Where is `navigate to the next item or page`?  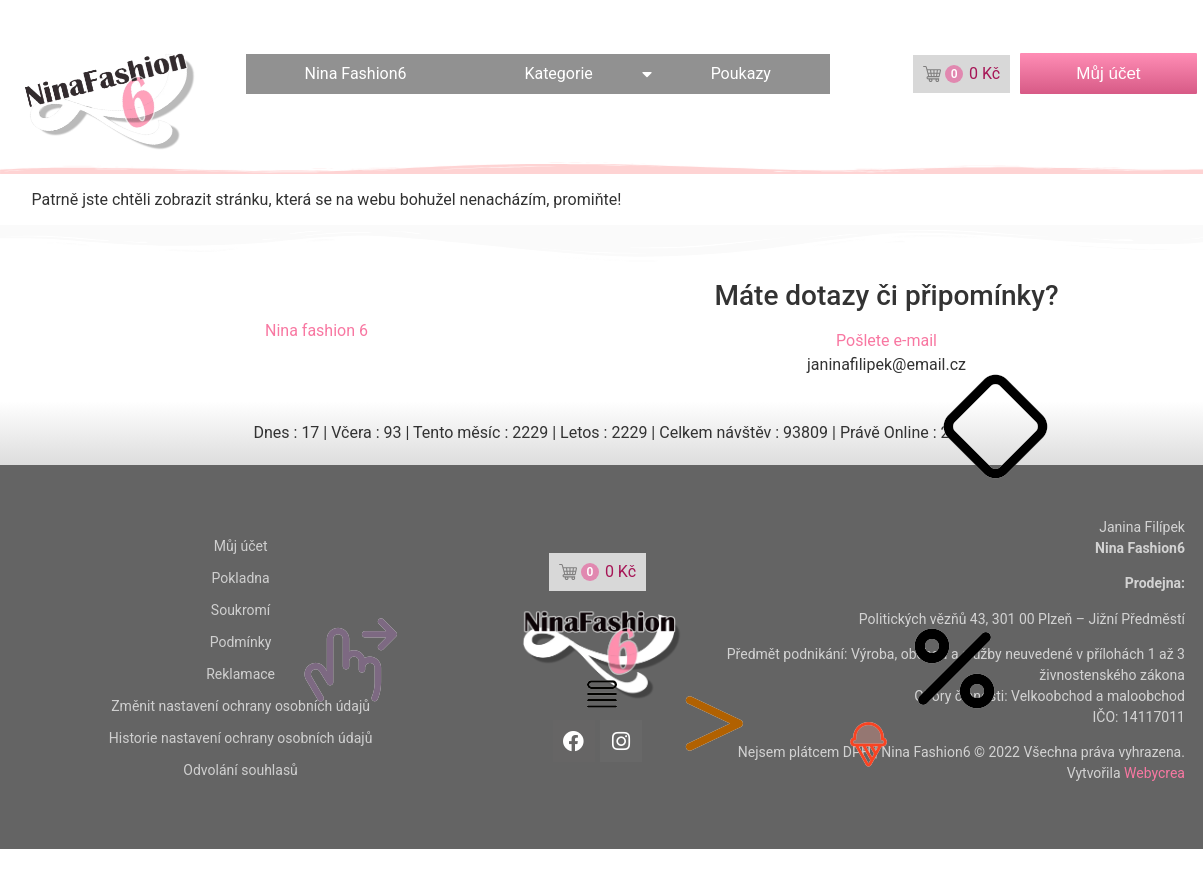
navigate to the next item or page is located at coordinates (710, 723).